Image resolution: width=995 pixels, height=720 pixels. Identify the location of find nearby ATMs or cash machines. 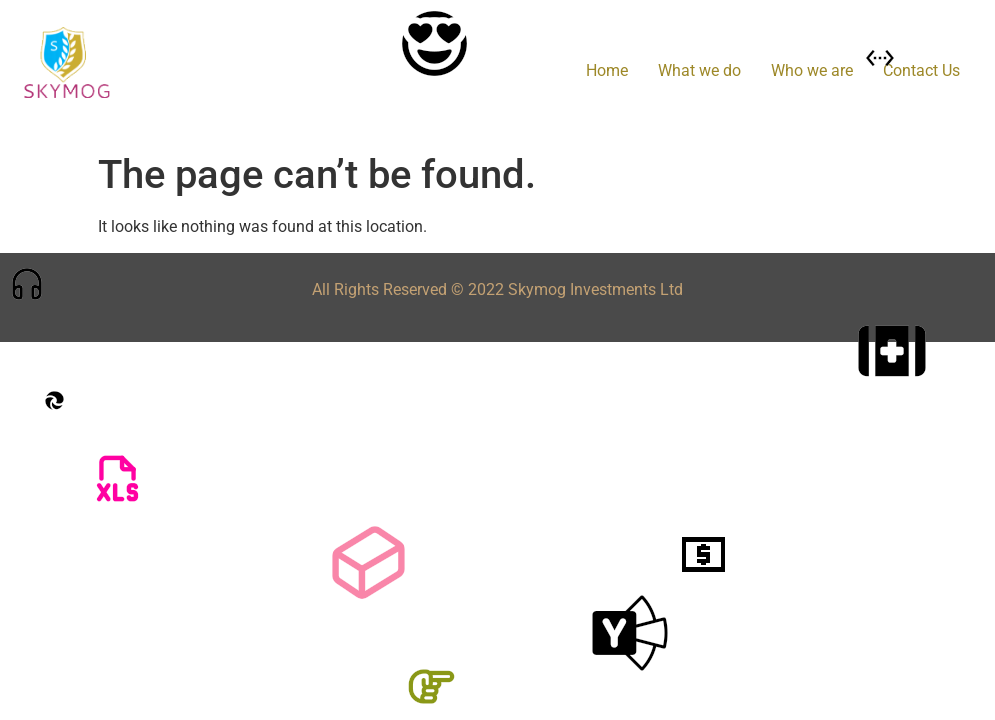
(703, 554).